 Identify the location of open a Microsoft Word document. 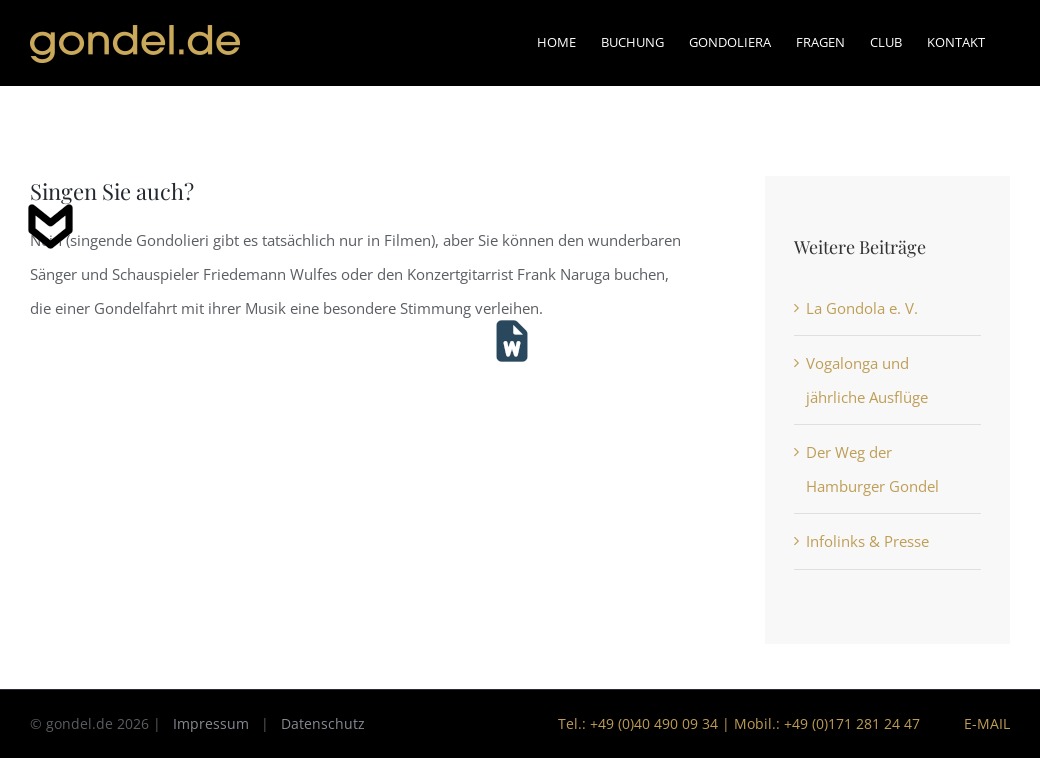
(512, 341).